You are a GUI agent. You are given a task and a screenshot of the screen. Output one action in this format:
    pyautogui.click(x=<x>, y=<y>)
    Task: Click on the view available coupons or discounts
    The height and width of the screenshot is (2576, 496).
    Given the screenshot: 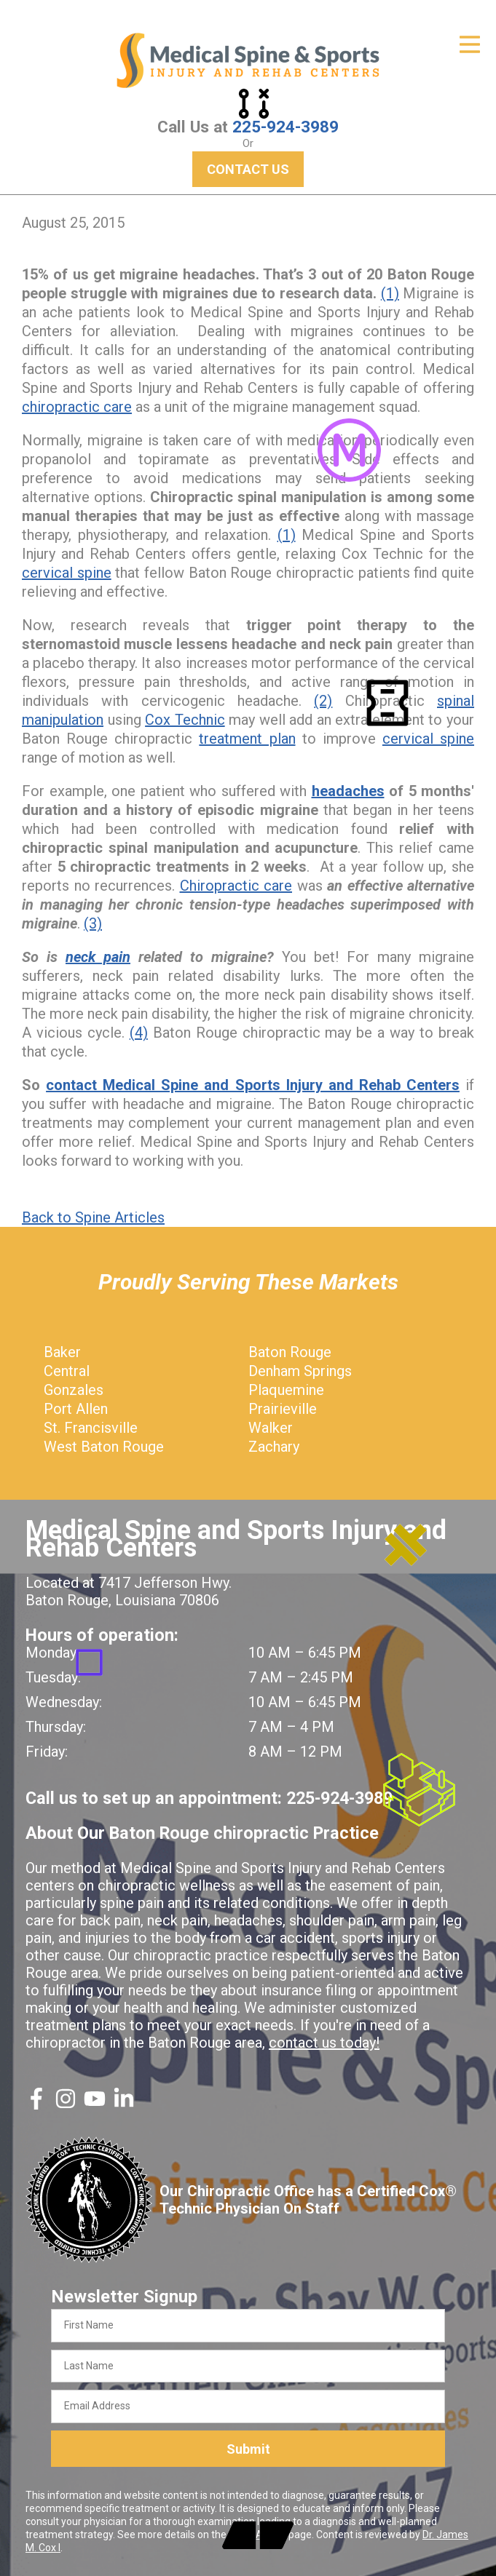 What is the action you would take?
    pyautogui.click(x=387, y=703)
    